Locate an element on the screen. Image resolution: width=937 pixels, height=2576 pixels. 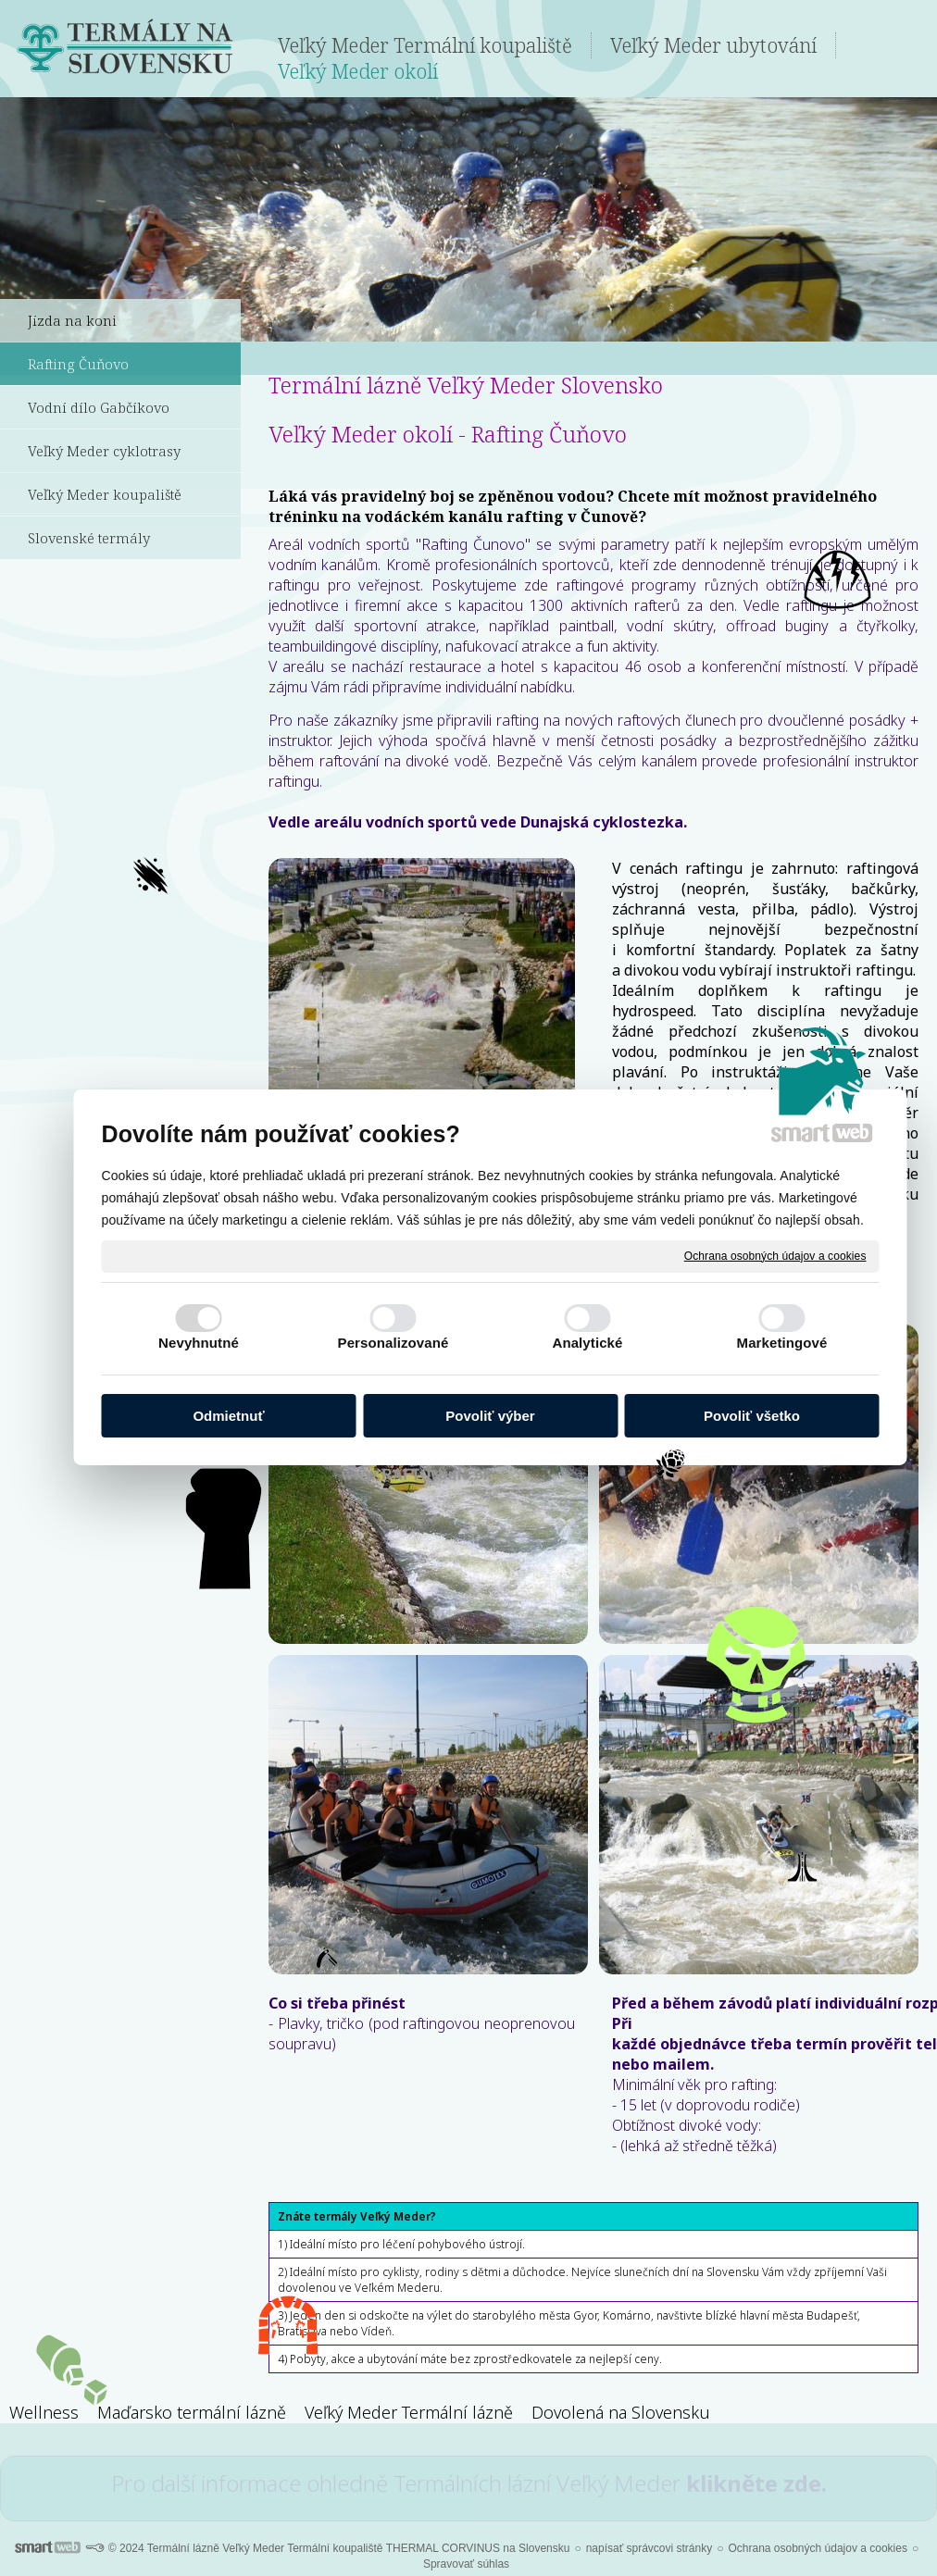
represents Capricorn zodiac sign is located at coordinates (824, 1069).